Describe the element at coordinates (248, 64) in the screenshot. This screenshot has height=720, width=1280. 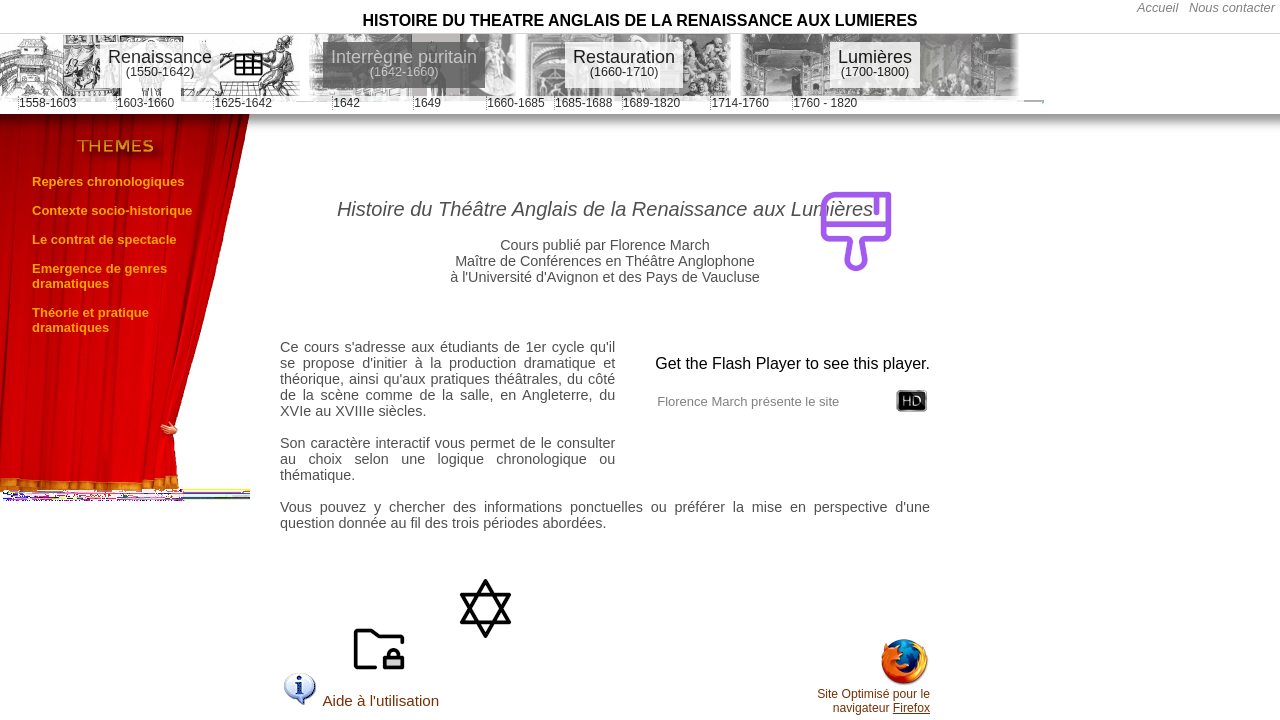
I see `view all apps or menu options` at that location.